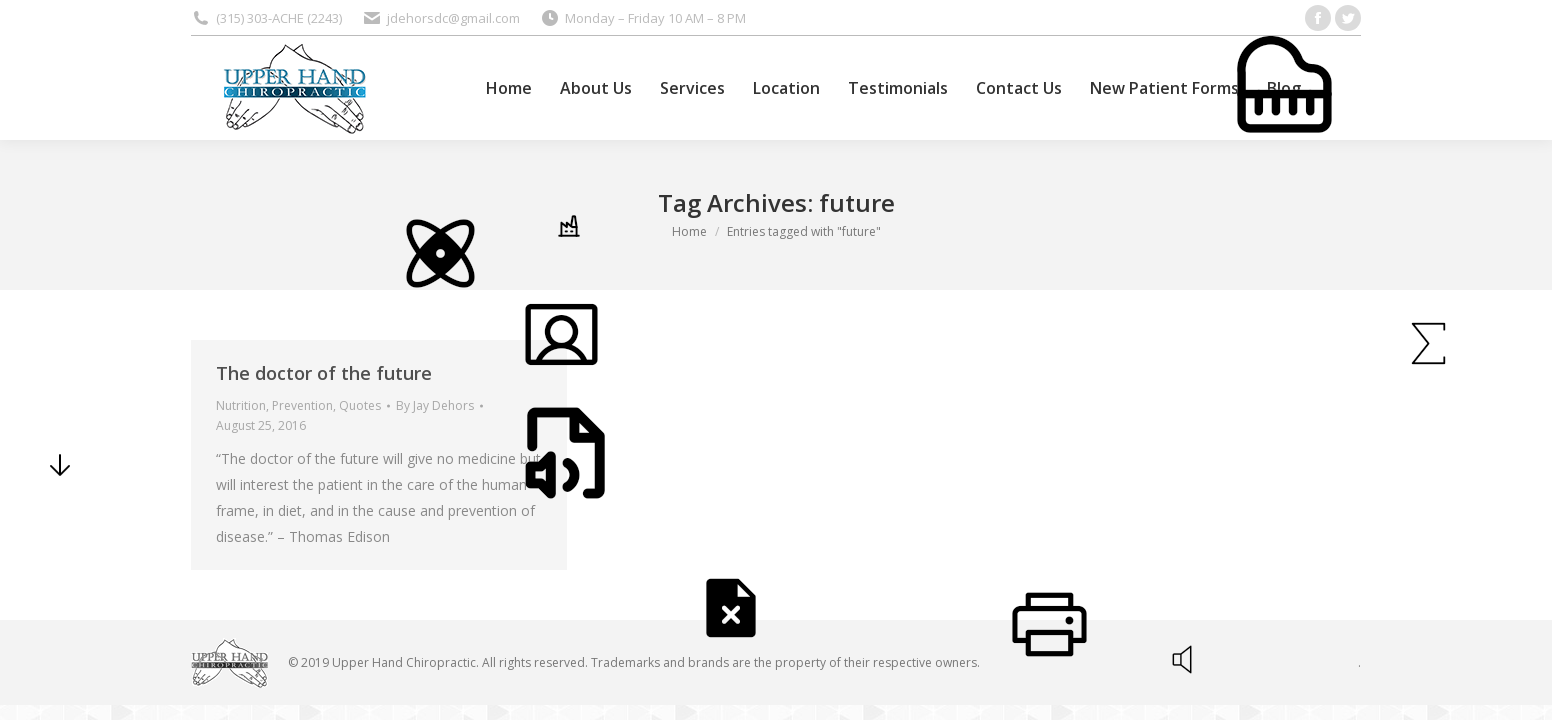 This screenshot has width=1552, height=720. What do you see at coordinates (731, 608) in the screenshot?
I see `delete or remove a file` at bounding box center [731, 608].